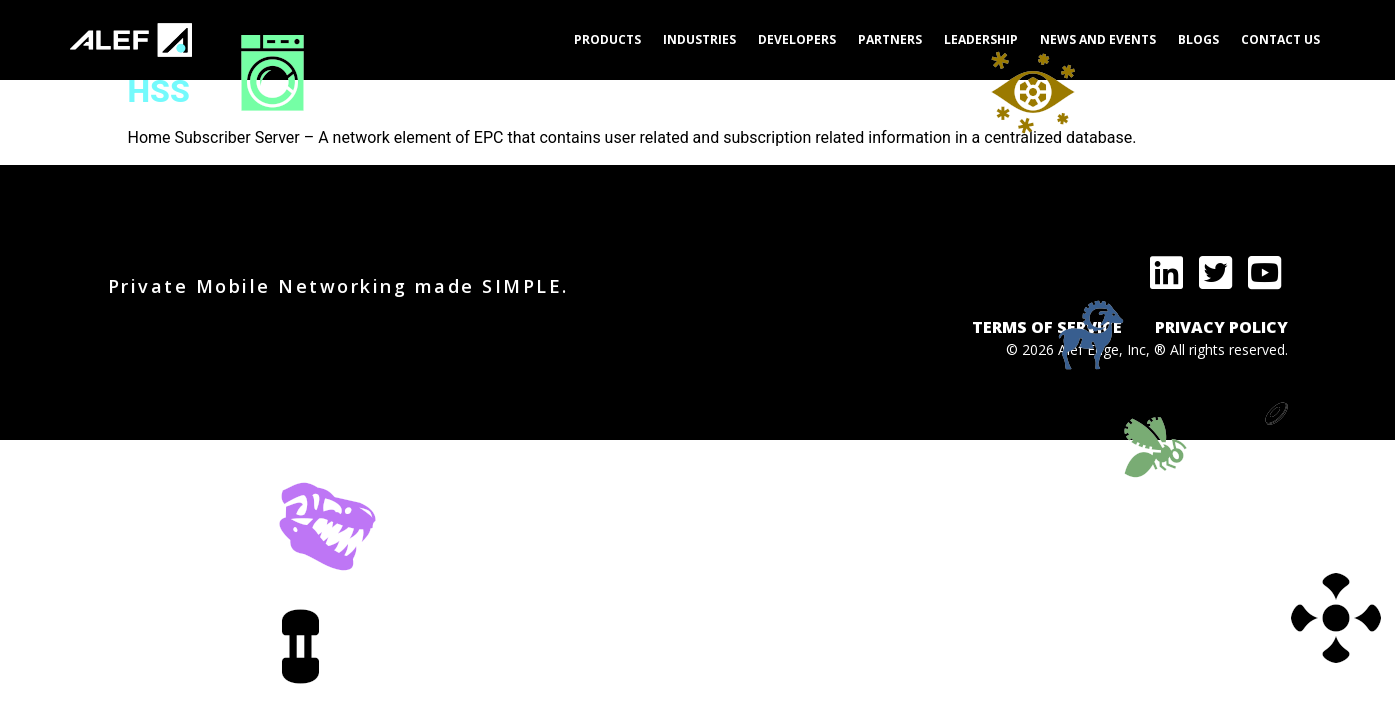  I want to click on view frost or ice-related content, so click(1033, 92).